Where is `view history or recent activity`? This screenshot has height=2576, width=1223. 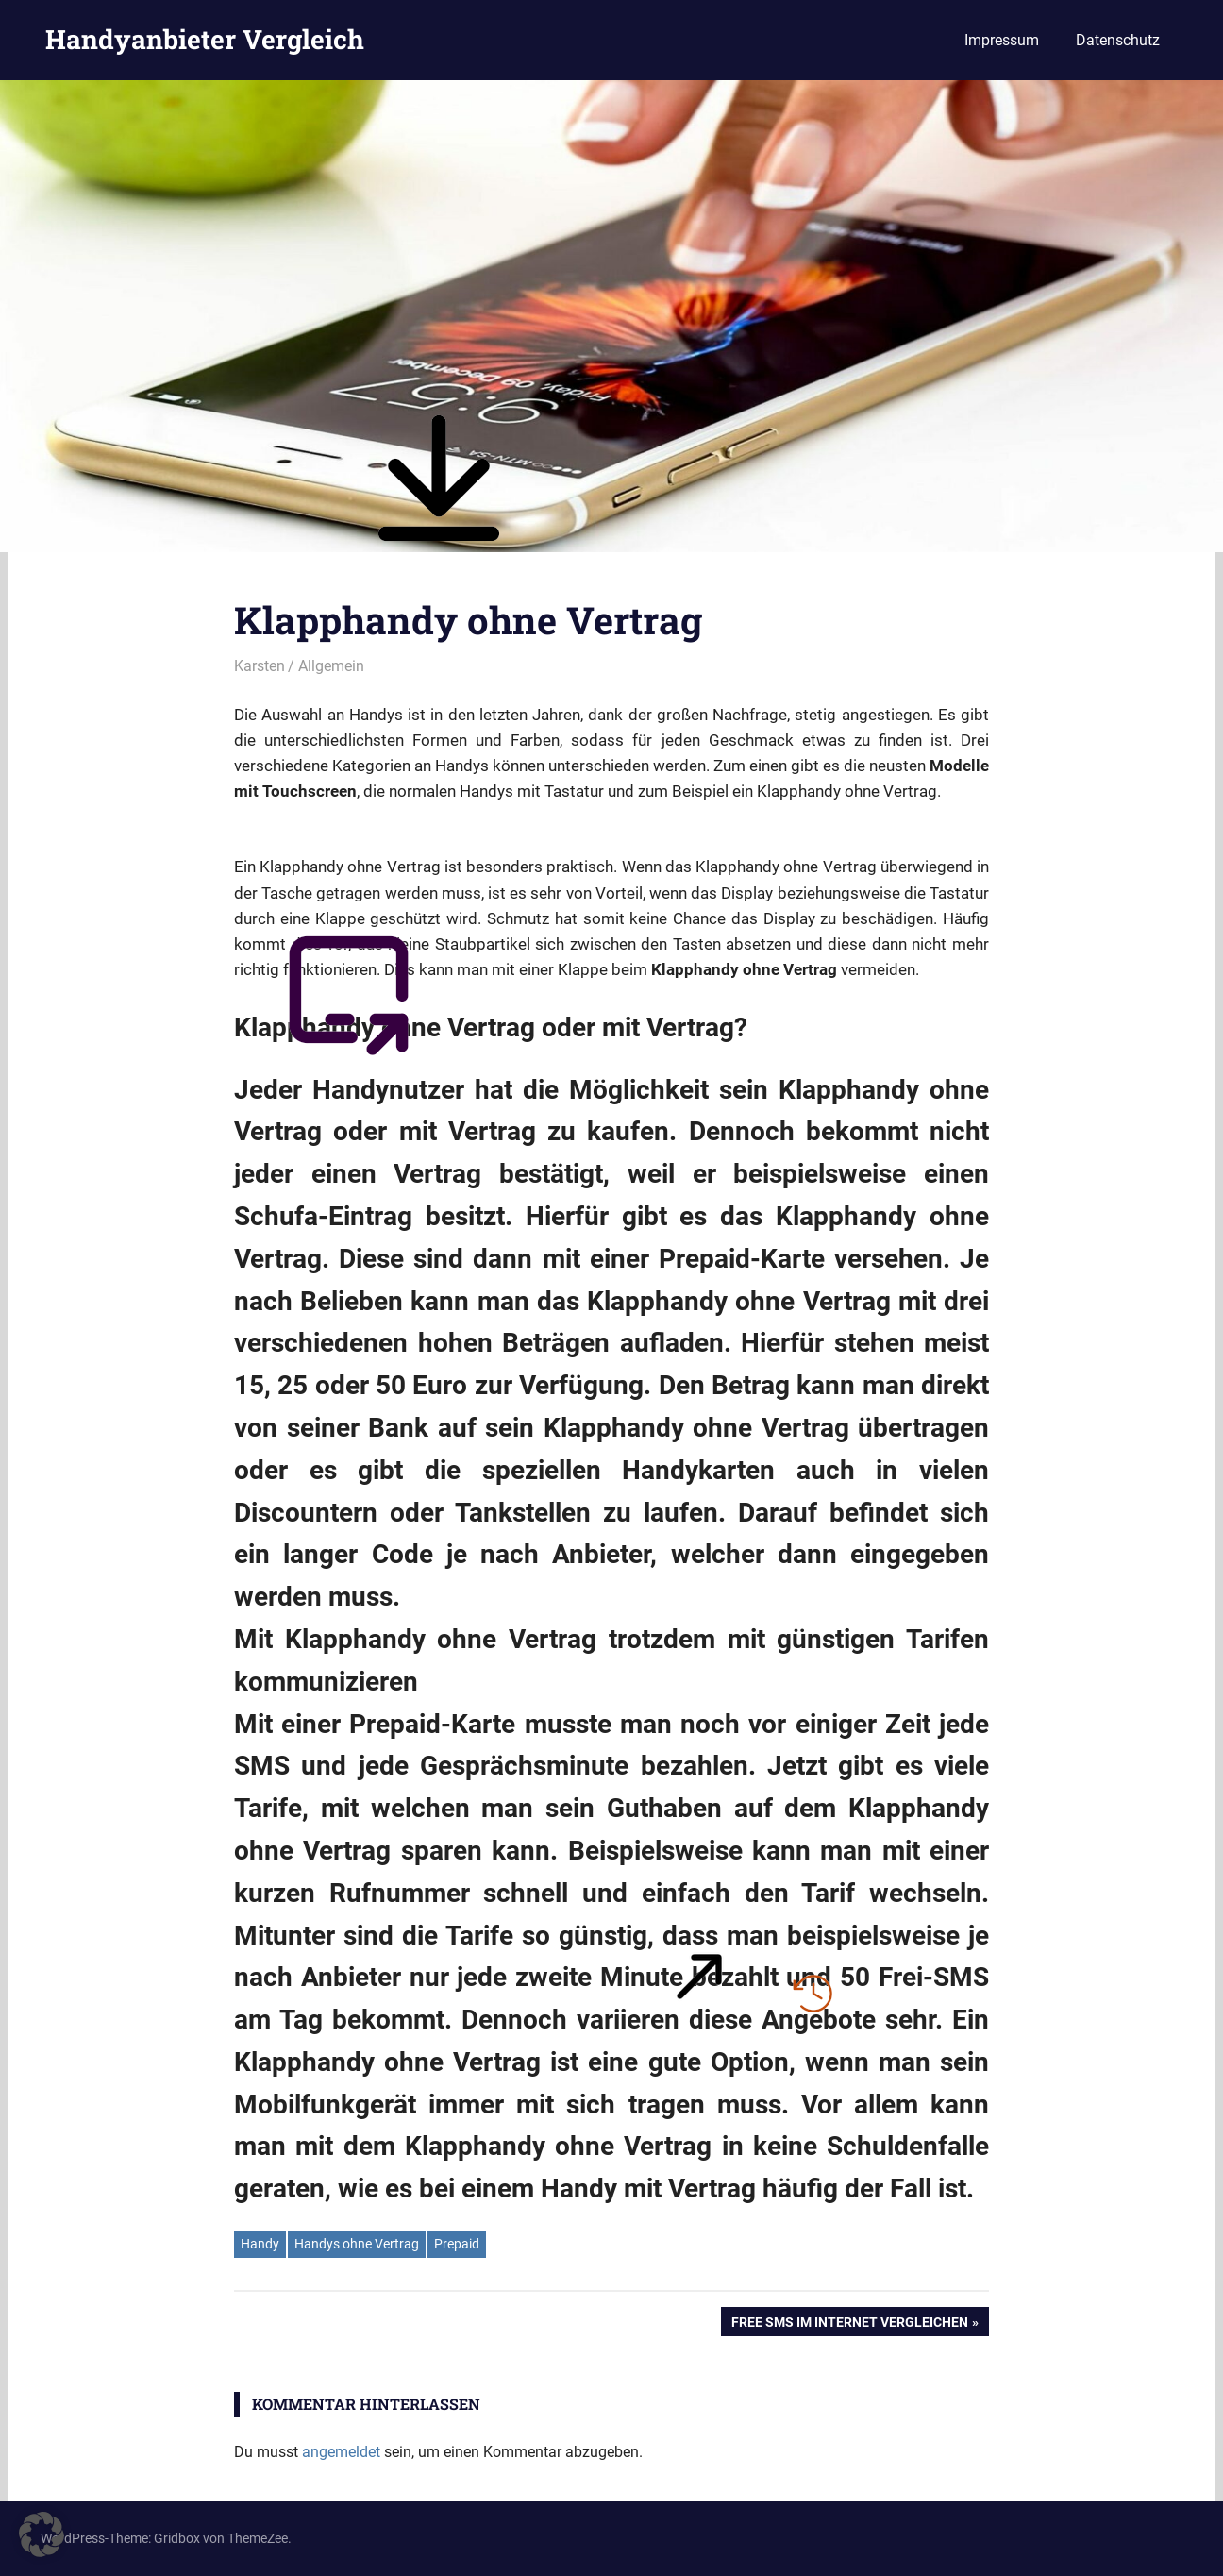
view history or recent activity is located at coordinates (813, 1994).